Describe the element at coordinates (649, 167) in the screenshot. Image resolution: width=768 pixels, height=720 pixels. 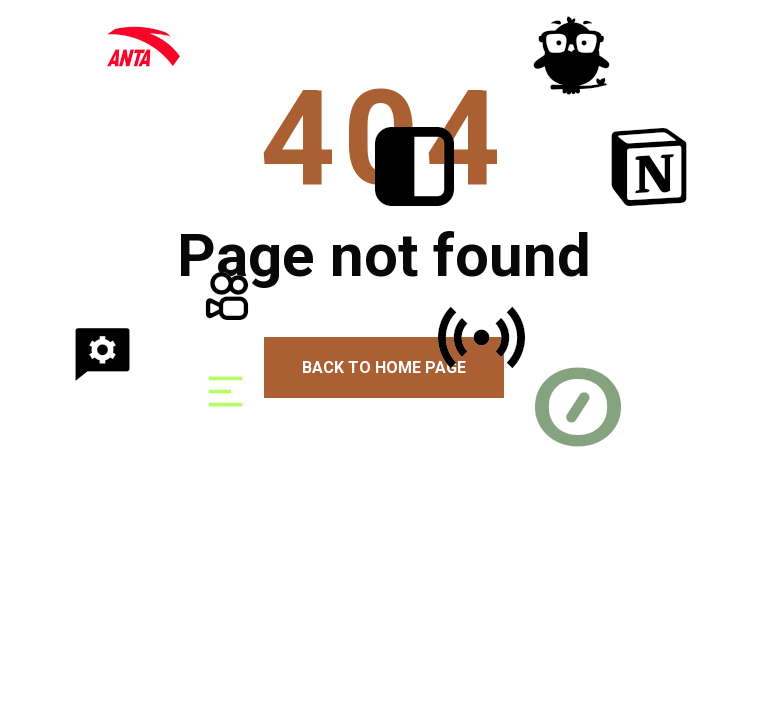
I see `open Notion app` at that location.